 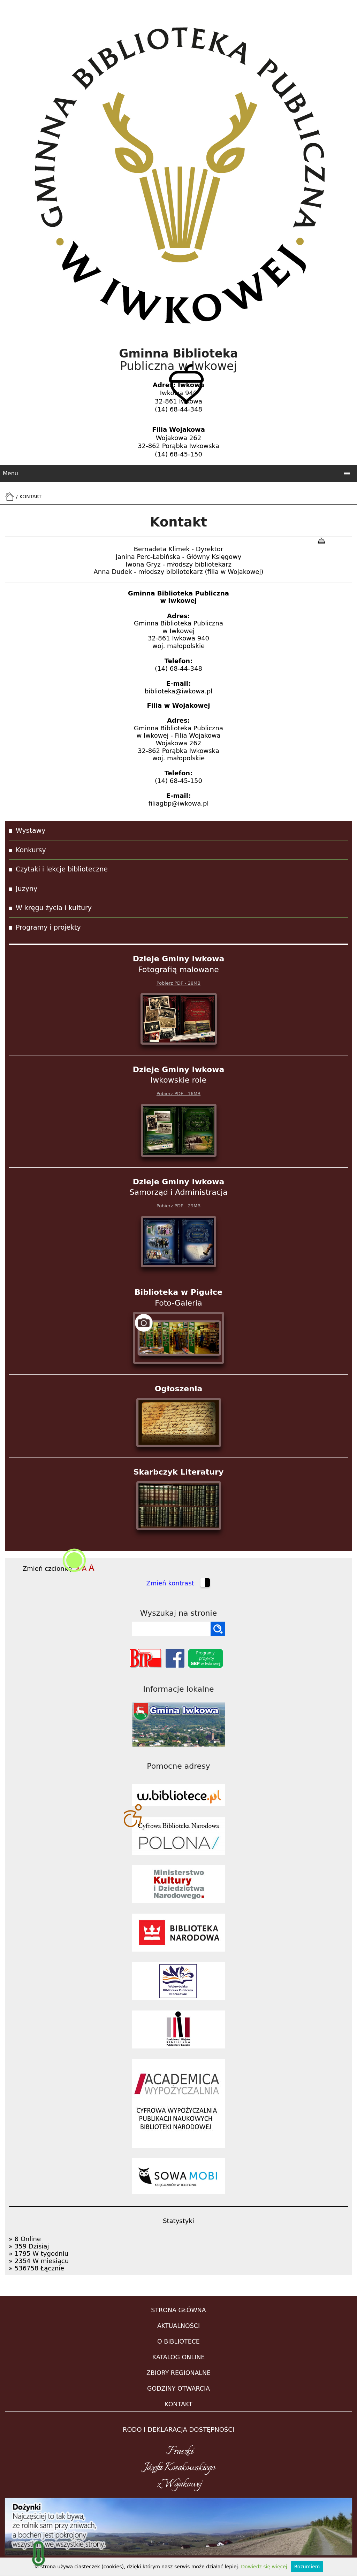 I want to click on nature or outdoors category icon, so click(x=186, y=384).